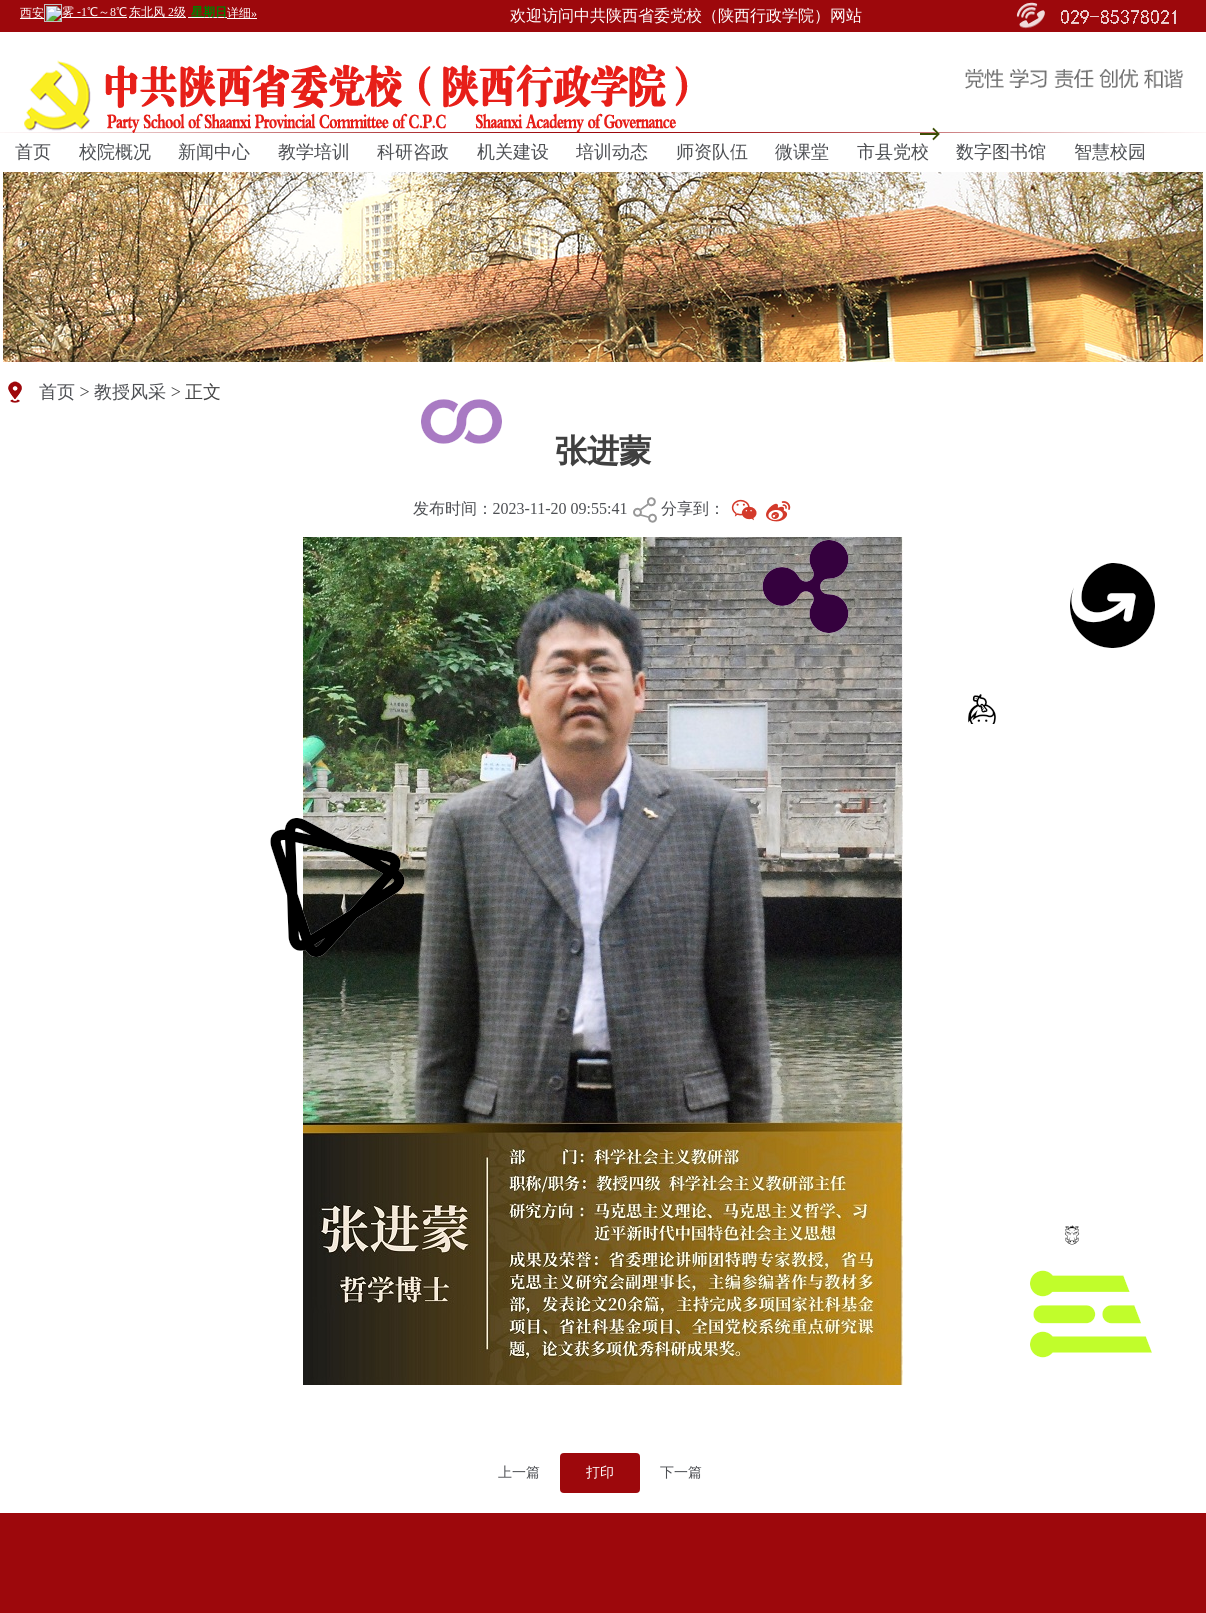 The image size is (1206, 1613). I want to click on open CiviCRM application, so click(337, 887).